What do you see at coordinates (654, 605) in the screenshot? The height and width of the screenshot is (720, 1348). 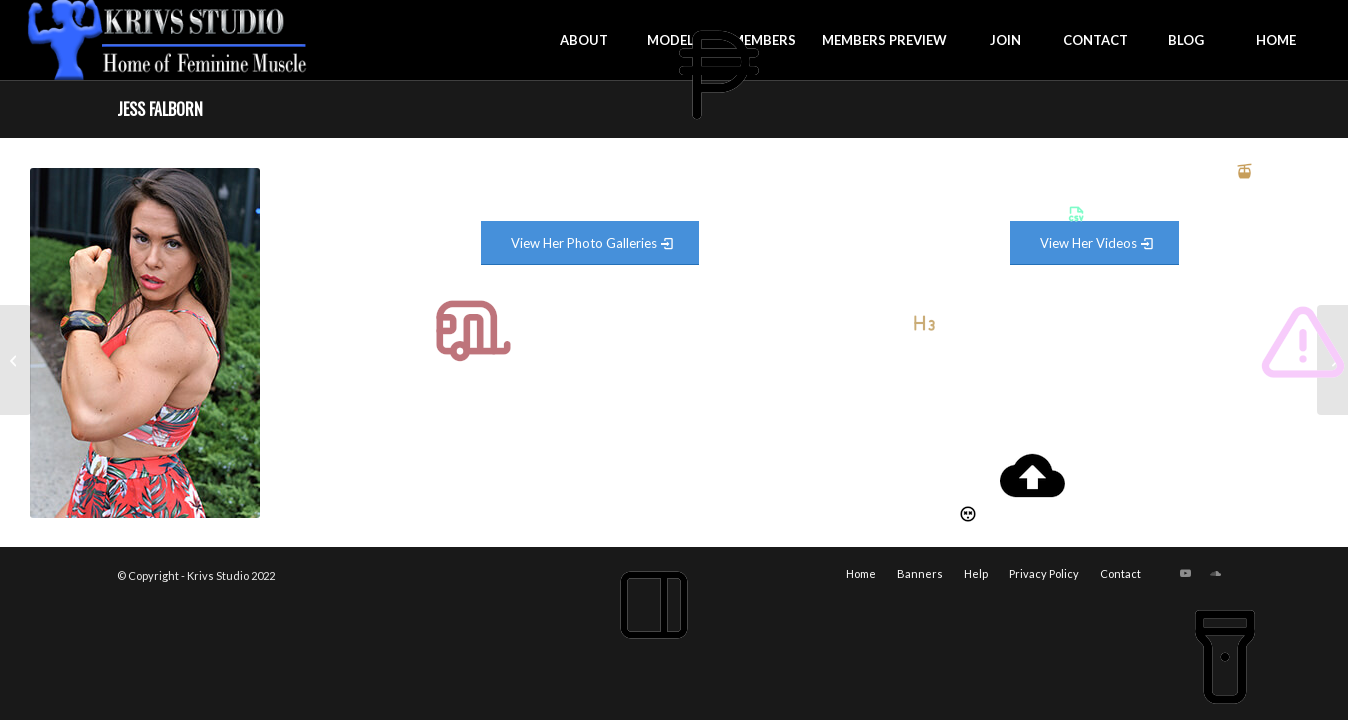 I see `toggle right sidebar panel` at bounding box center [654, 605].